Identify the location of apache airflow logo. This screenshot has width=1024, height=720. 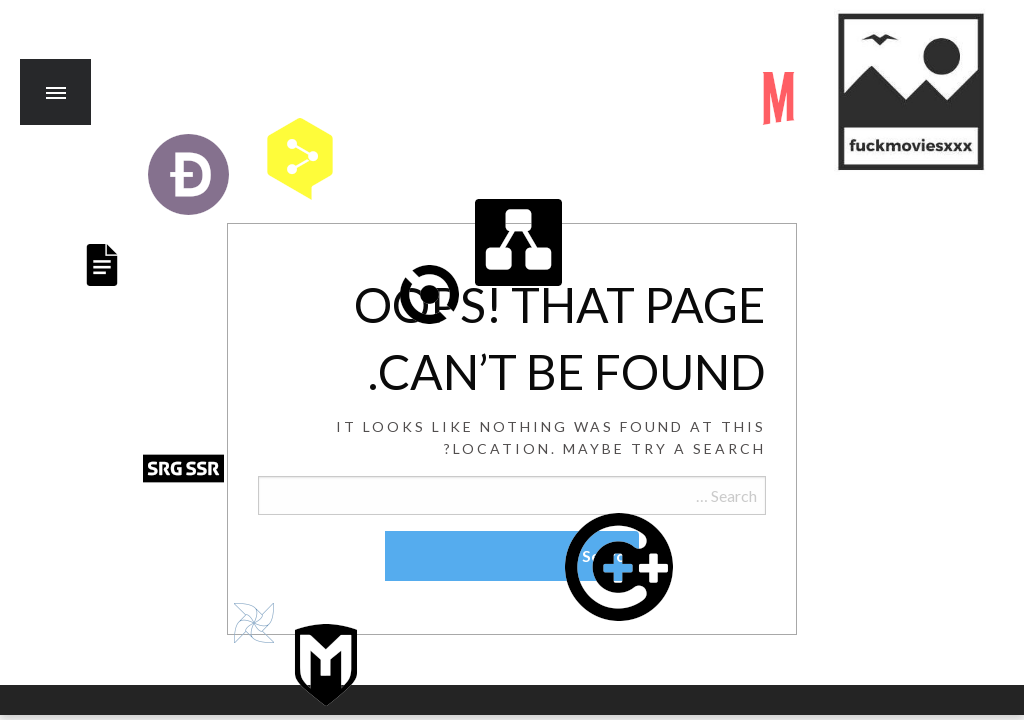
(254, 623).